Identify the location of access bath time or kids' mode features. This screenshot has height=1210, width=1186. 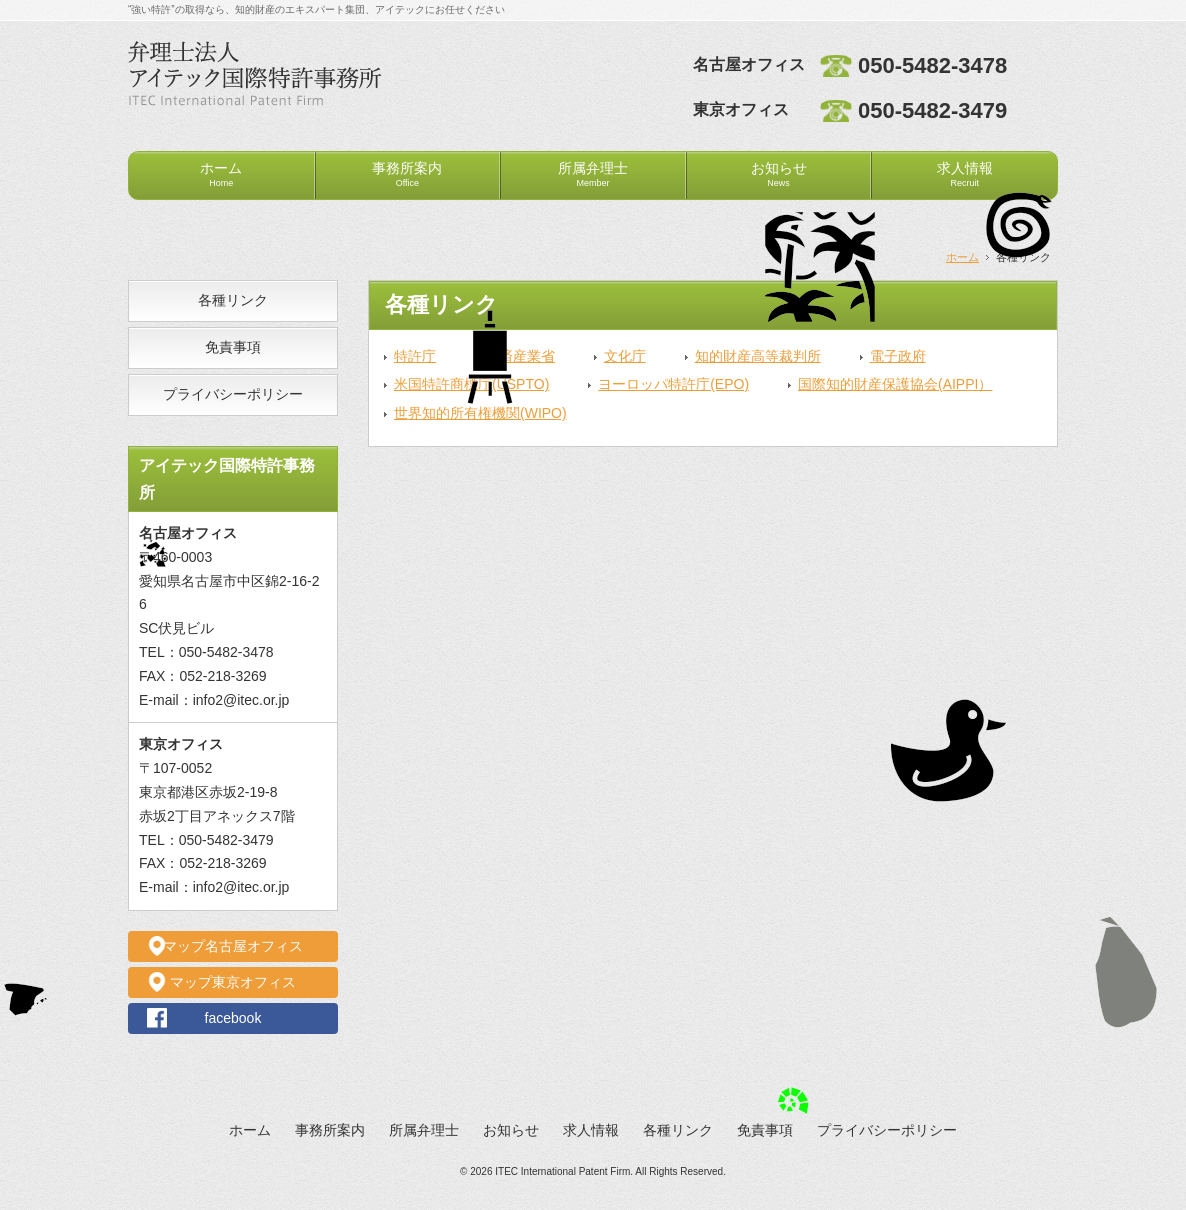
(948, 750).